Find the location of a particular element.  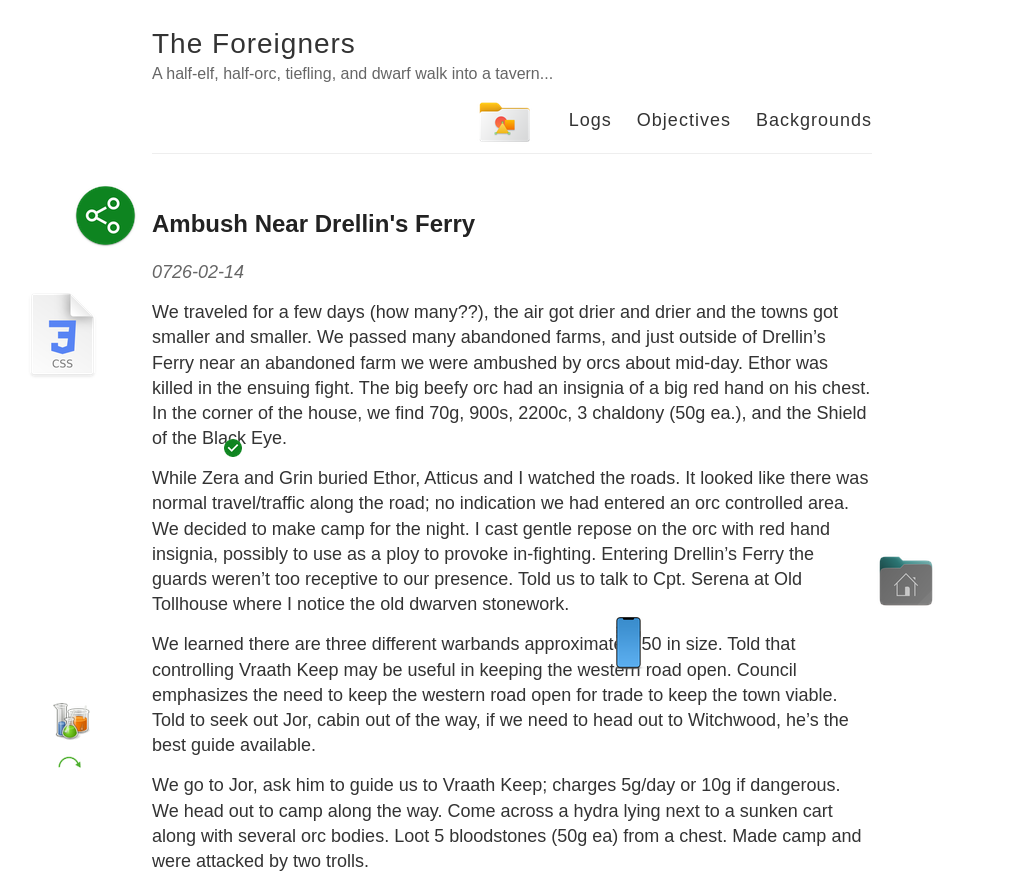

open science or chemistry applications is located at coordinates (71, 721).